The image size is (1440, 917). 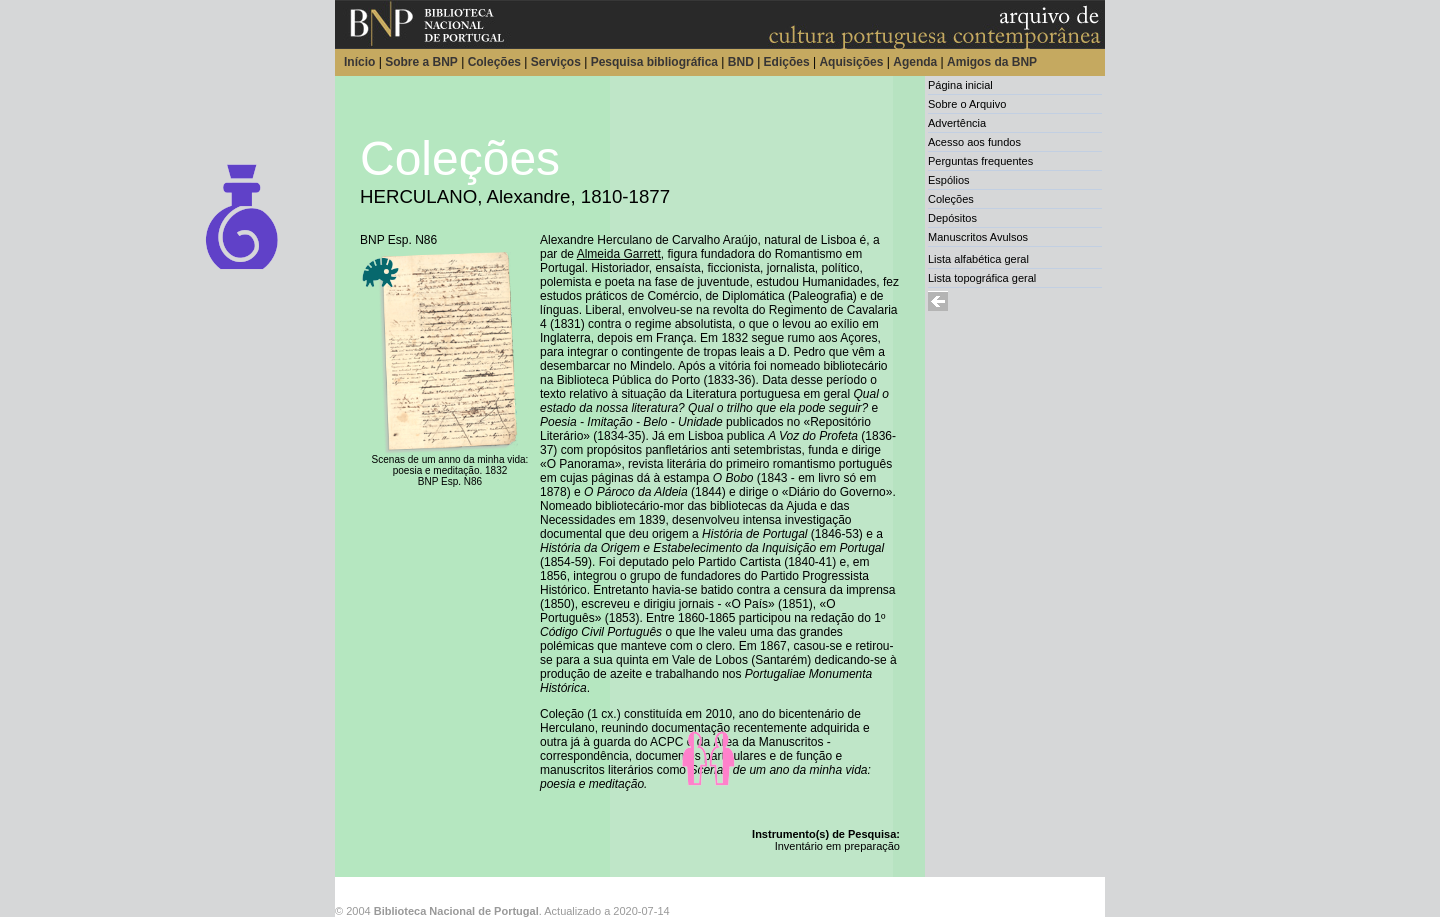 What do you see at coordinates (241, 216) in the screenshot?
I see `access potion or elixir inventory` at bounding box center [241, 216].